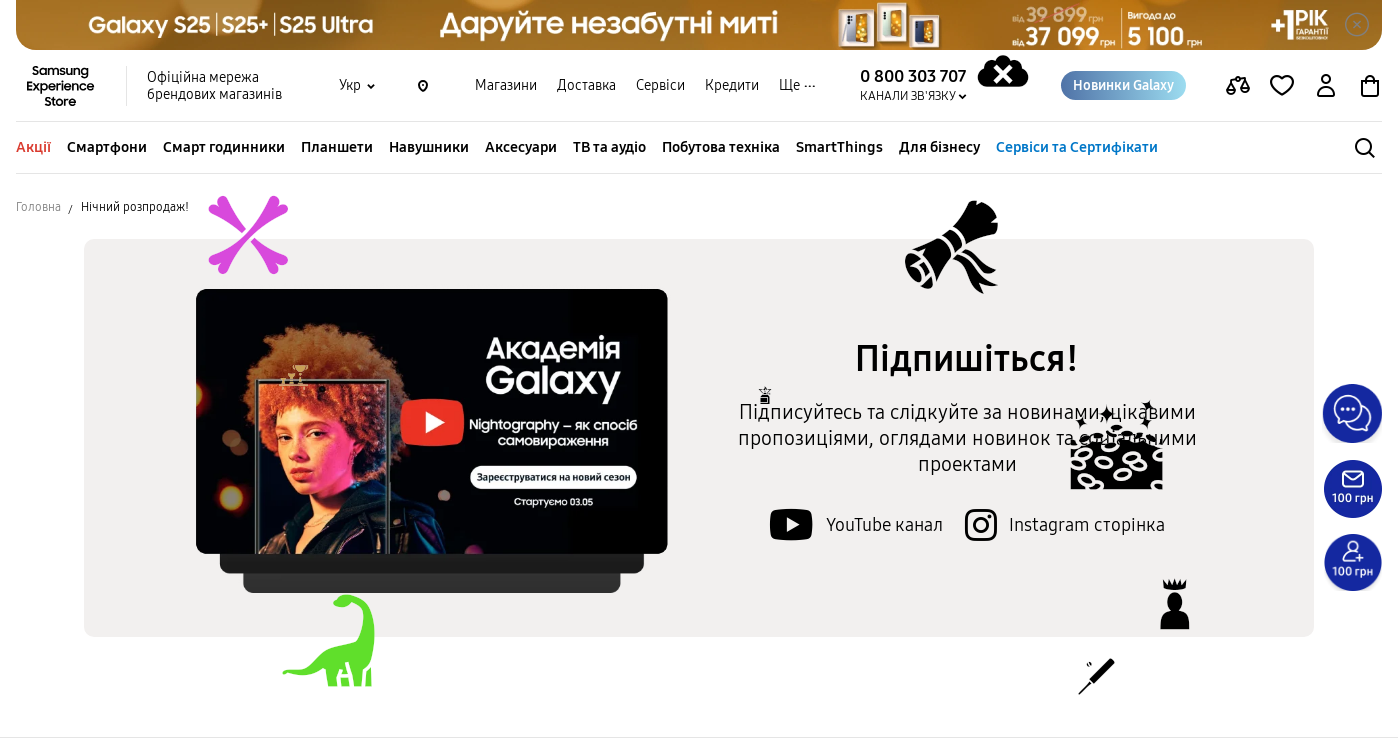 This screenshot has width=1398, height=738. I want to click on indicates a toxic or hazardous area in gameplay, so click(1003, 71).